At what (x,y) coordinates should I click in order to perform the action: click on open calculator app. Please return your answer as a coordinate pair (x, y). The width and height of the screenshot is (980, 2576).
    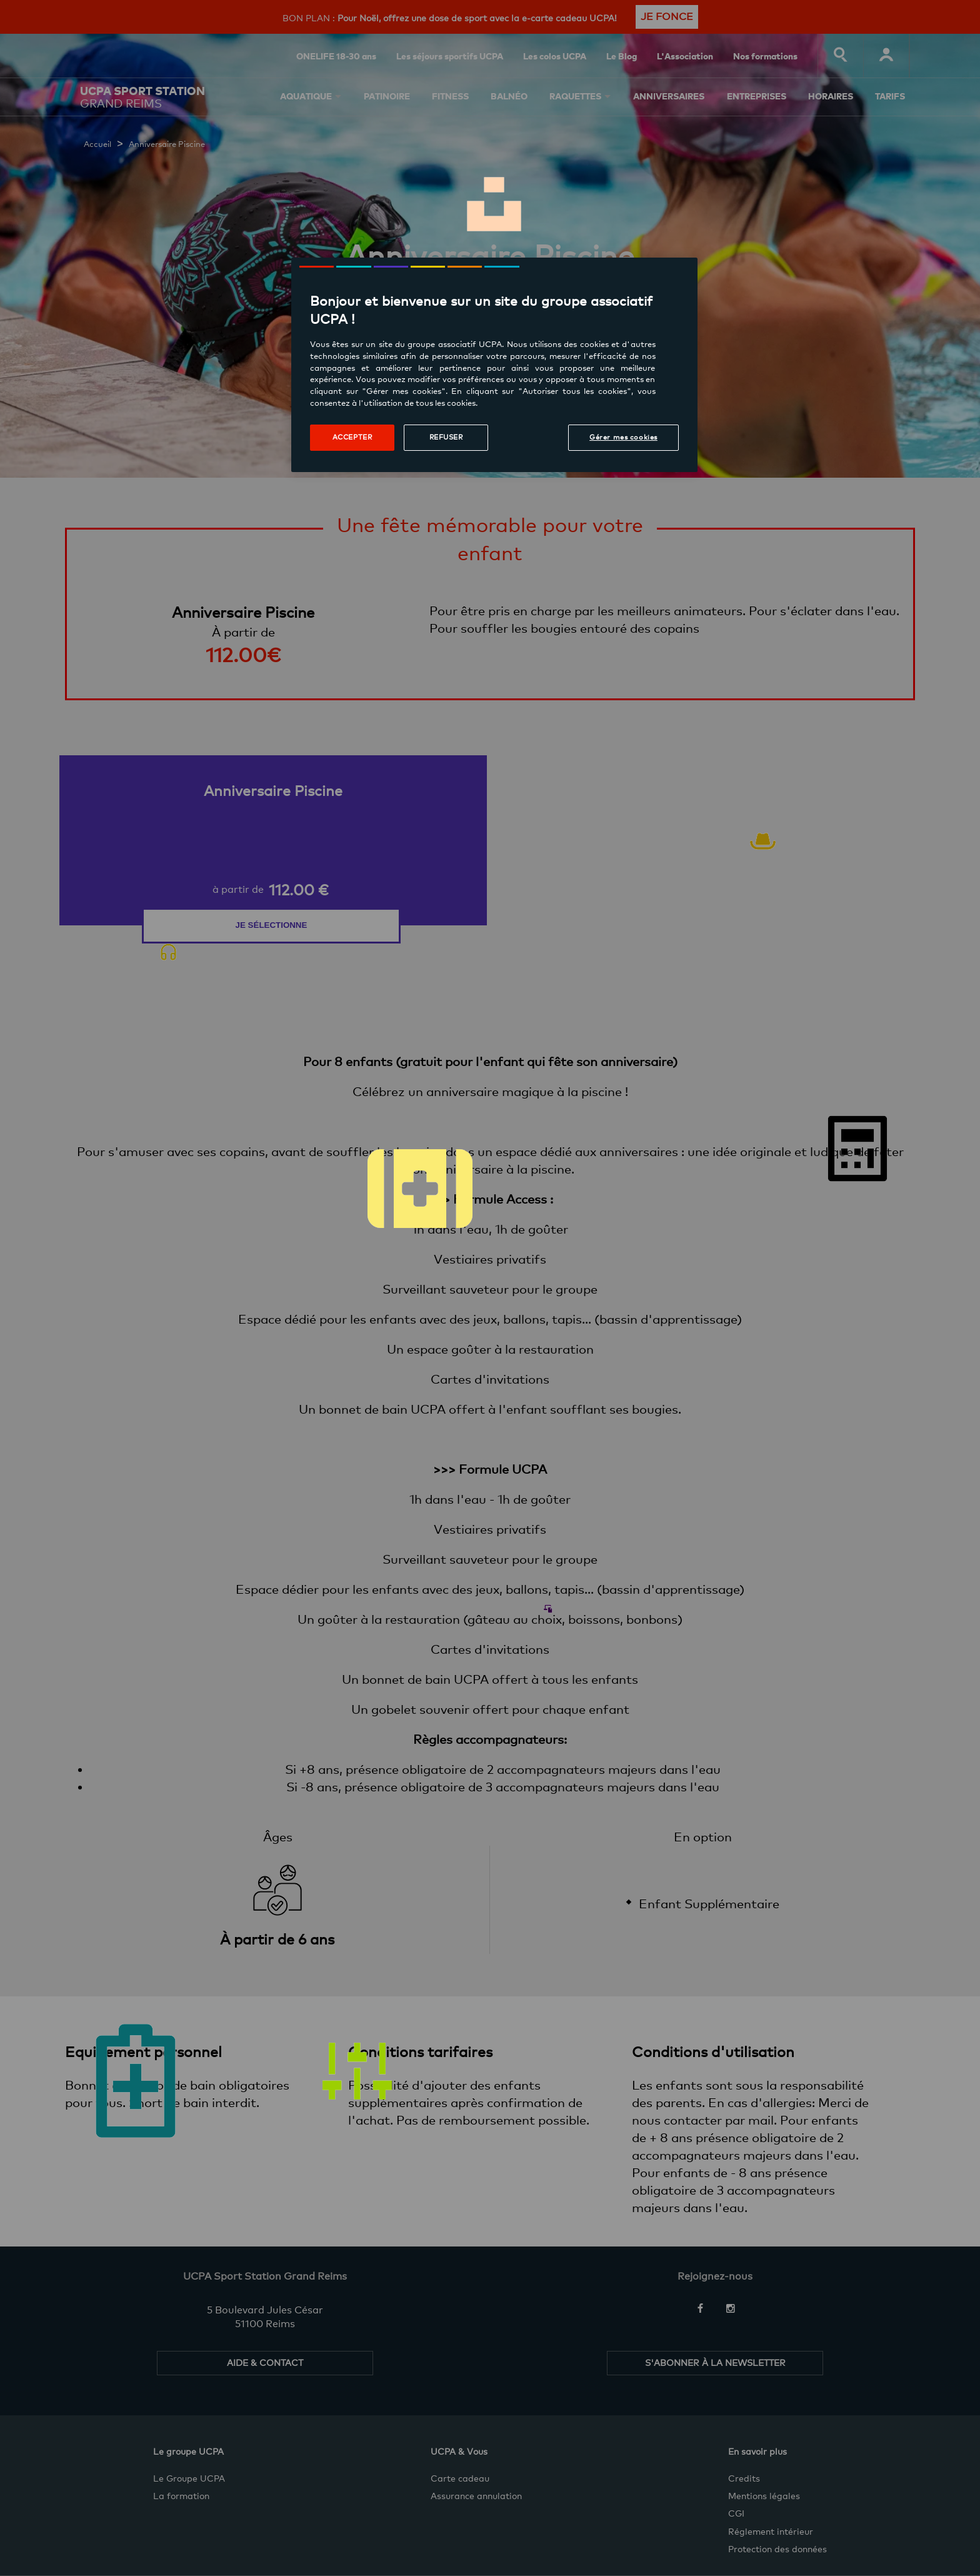
    Looking at the image, I should click on (858, 1149).